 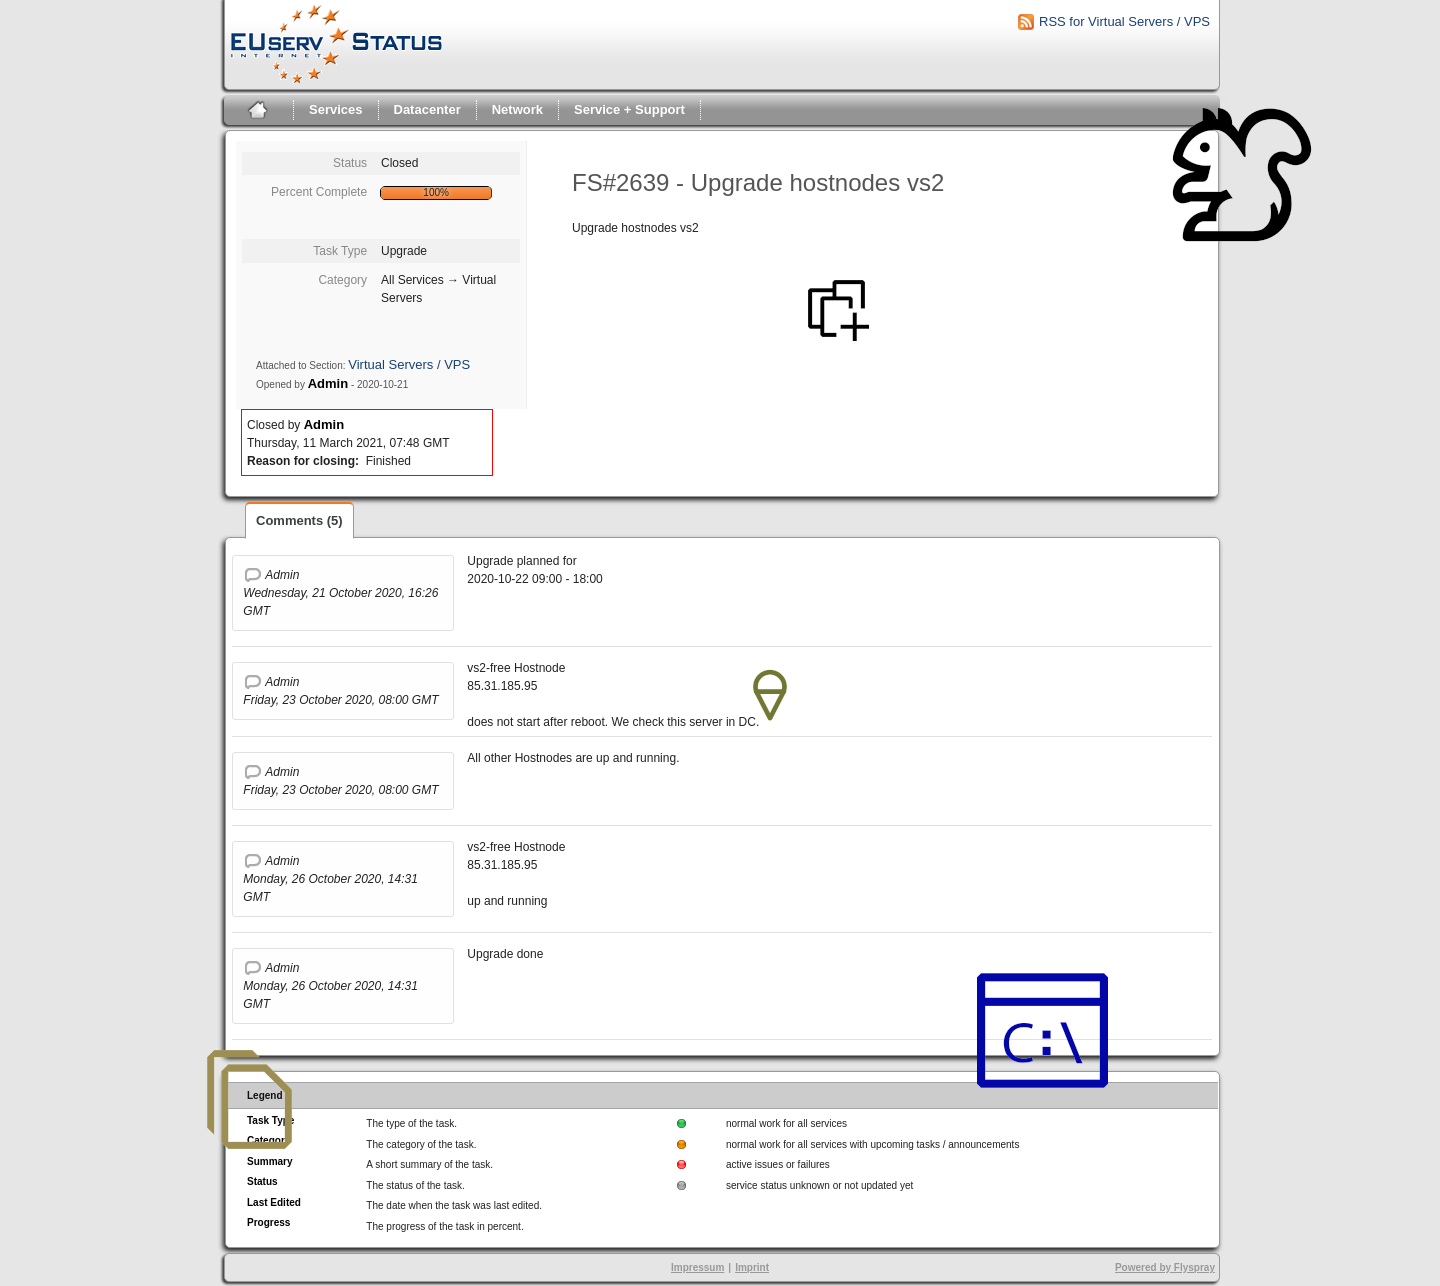 What do you see at coordinates (770, 694) in the screenshot?
I see `browse dessert or ice cream options` at bounding box center [770, 694].